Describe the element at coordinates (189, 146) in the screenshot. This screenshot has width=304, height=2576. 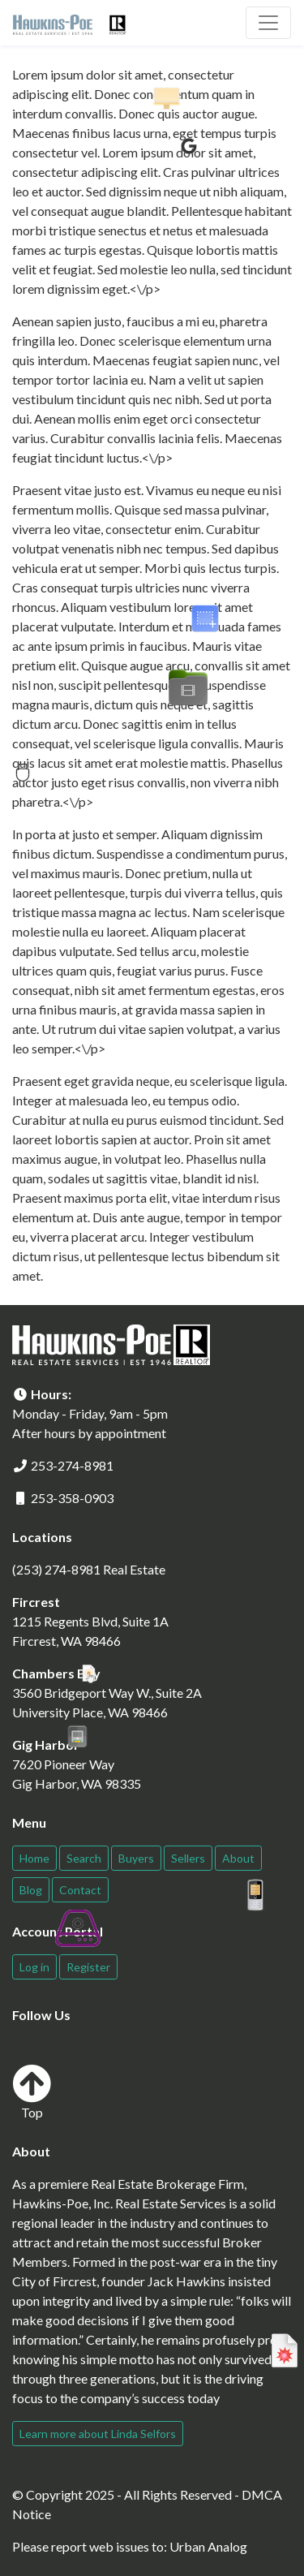
I see `sign in with your Google account` at that location.